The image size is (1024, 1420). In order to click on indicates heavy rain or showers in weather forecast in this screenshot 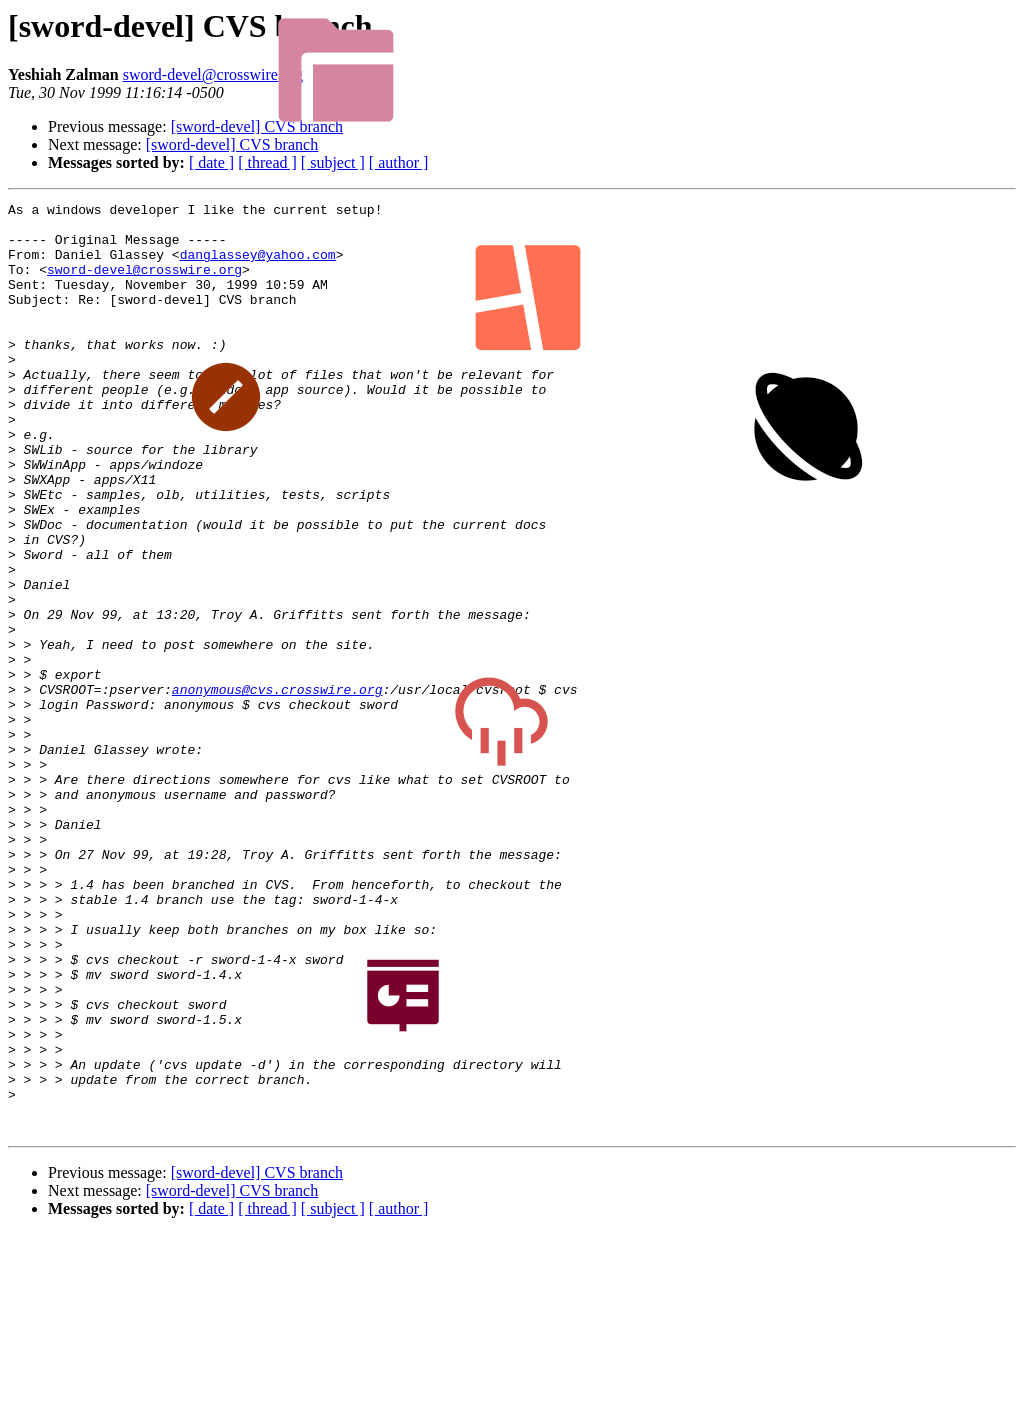, I will do `click(501, 719)`.